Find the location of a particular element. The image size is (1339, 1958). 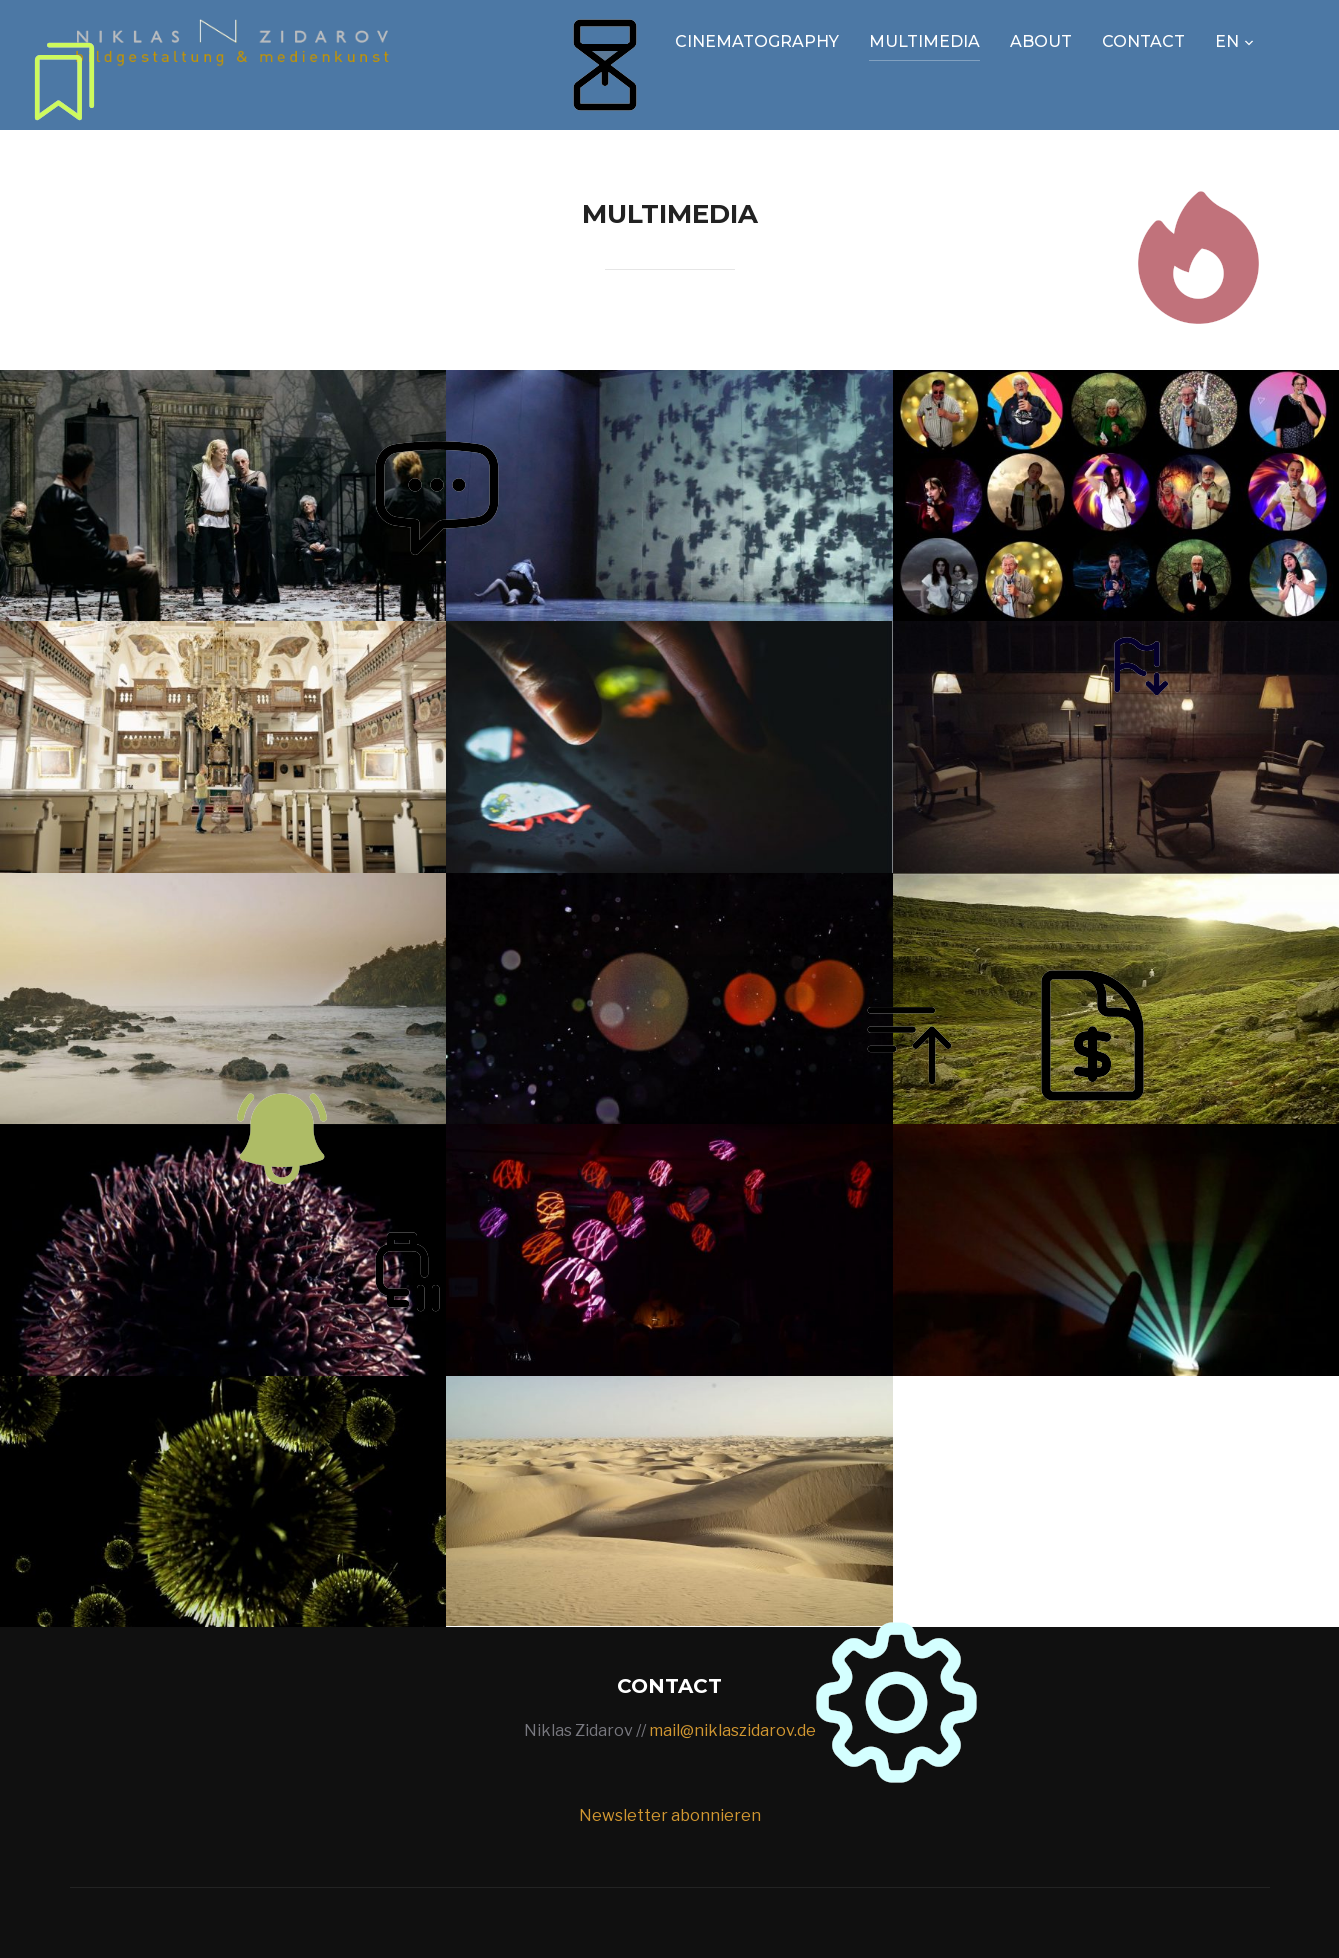

indicates trending or popular content is located at coordinates (1198, 258).